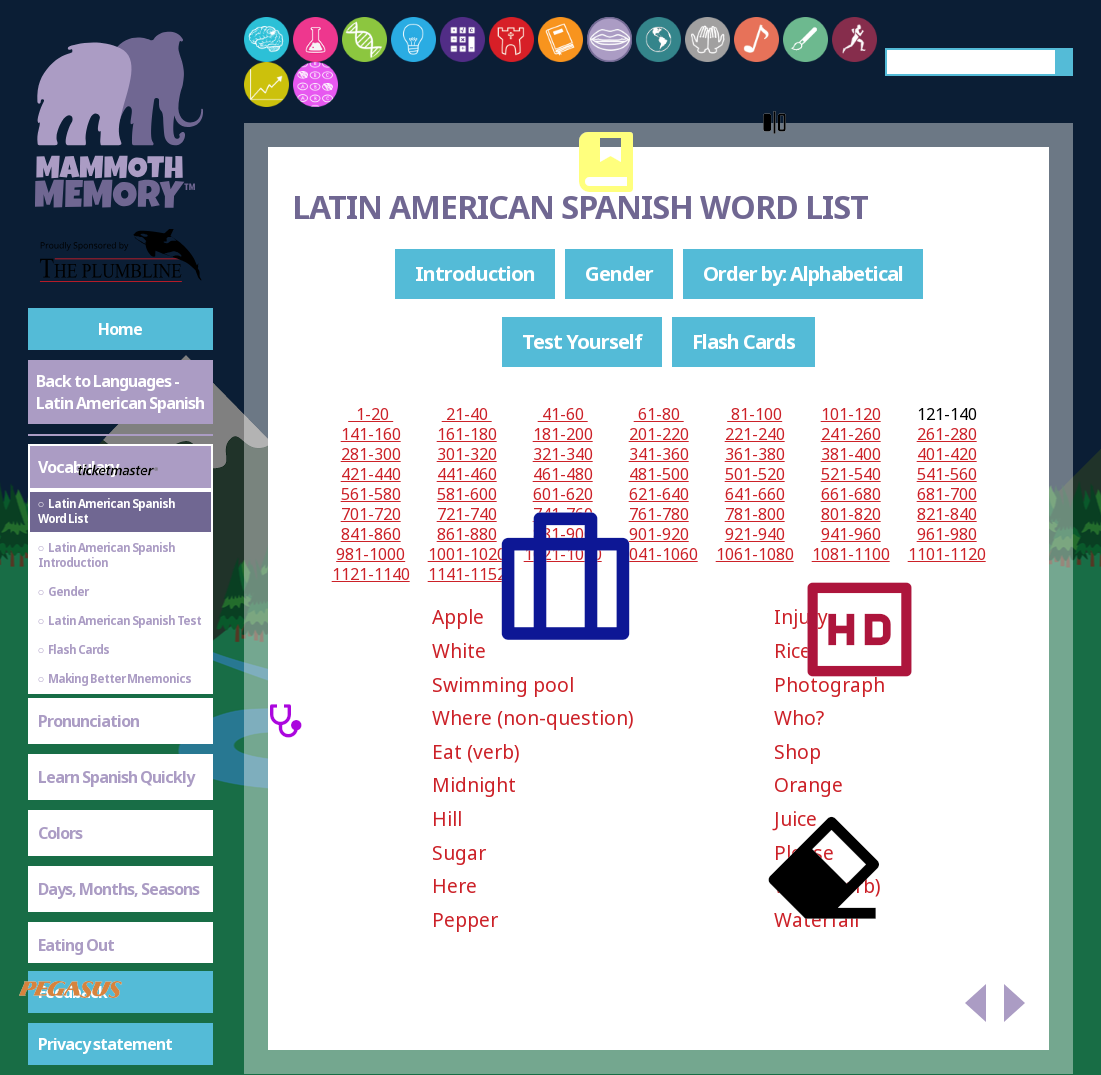 Image resolution: width=1101 pixels, height=1075 pixels. I want to click on indicates high-definition video quality is available, so click(859, 629).